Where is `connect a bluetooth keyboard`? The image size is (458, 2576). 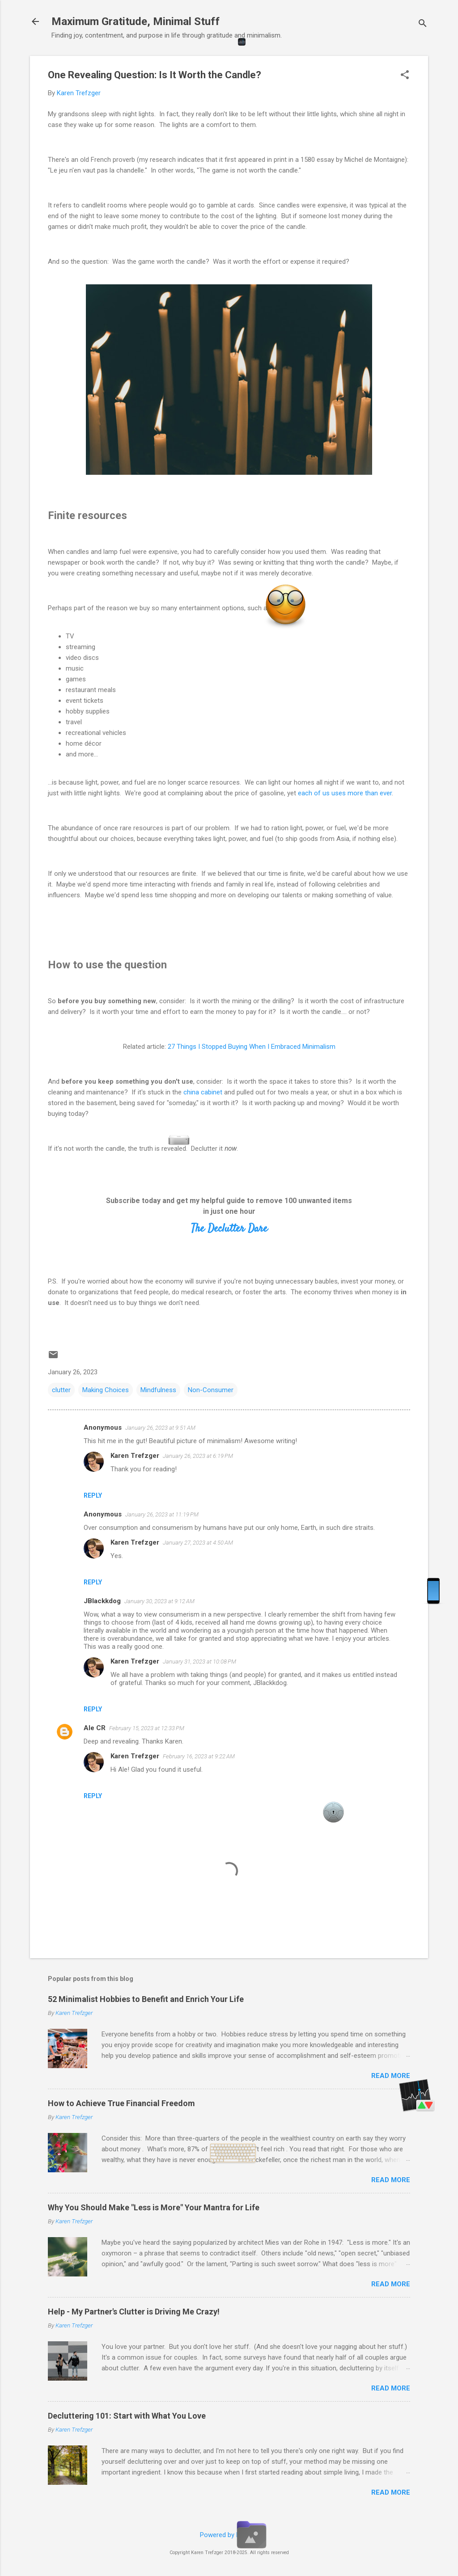 connect a bluetooth keyboard is located at coordinates (233, 2153).